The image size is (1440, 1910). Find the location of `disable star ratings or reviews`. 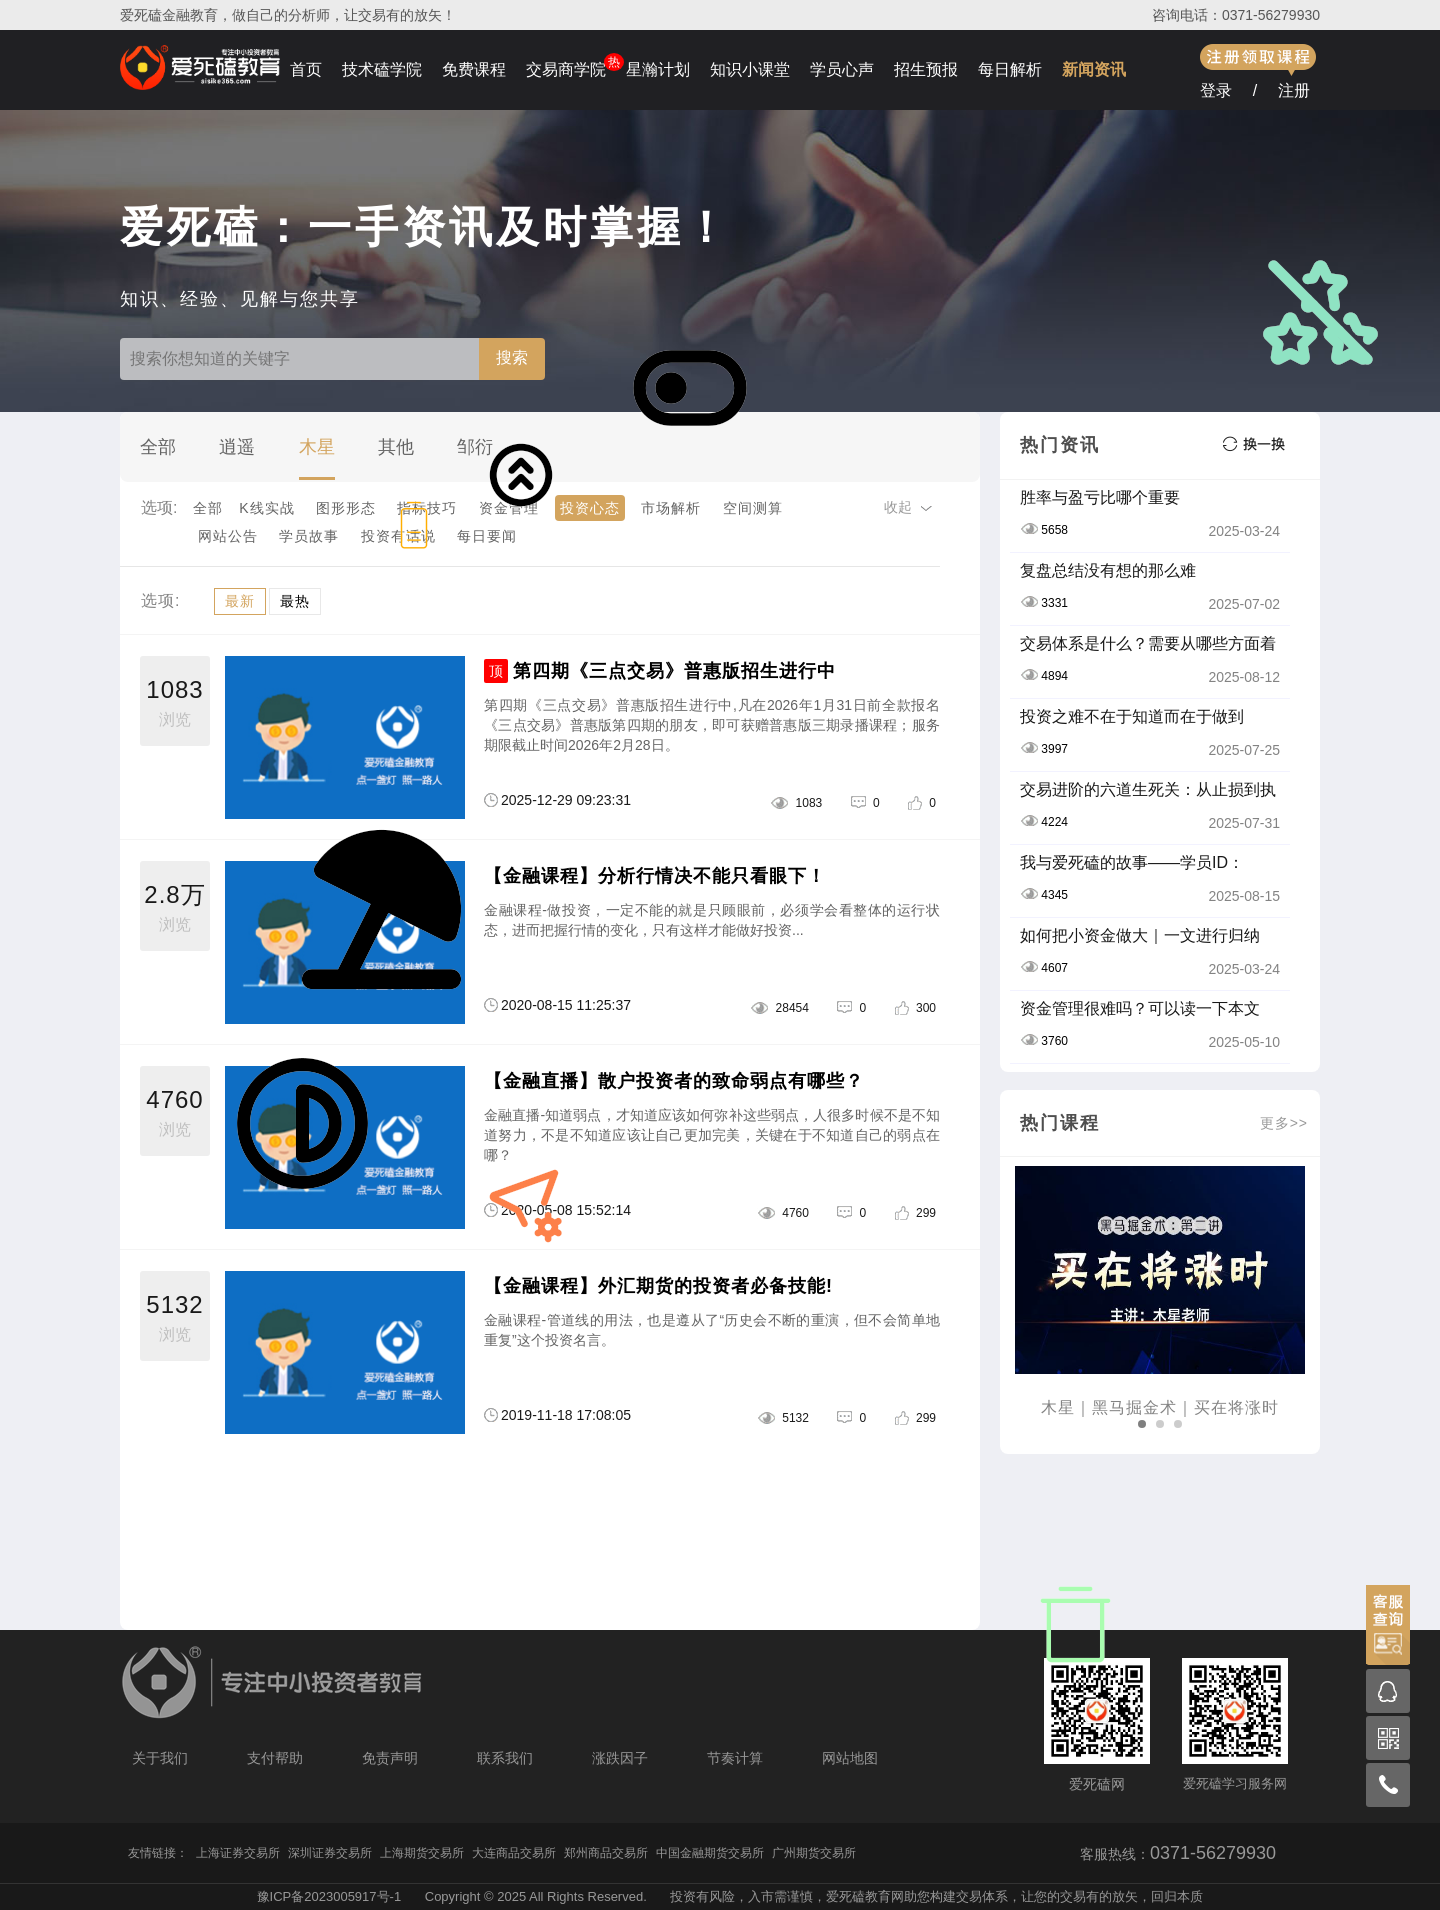

disable star ratings or reviews is located at coordinates (1320, 312).